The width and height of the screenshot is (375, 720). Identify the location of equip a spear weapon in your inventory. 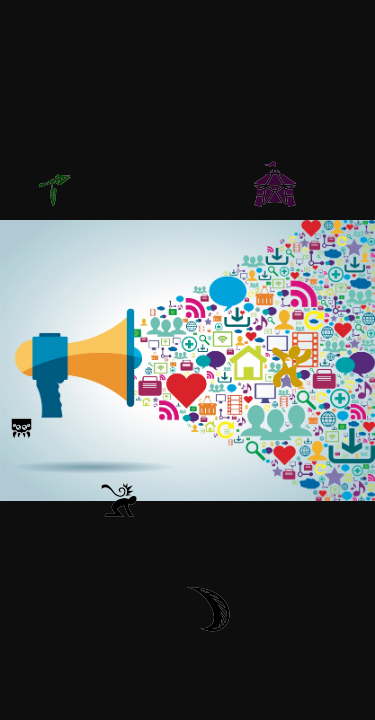
(55, 190).